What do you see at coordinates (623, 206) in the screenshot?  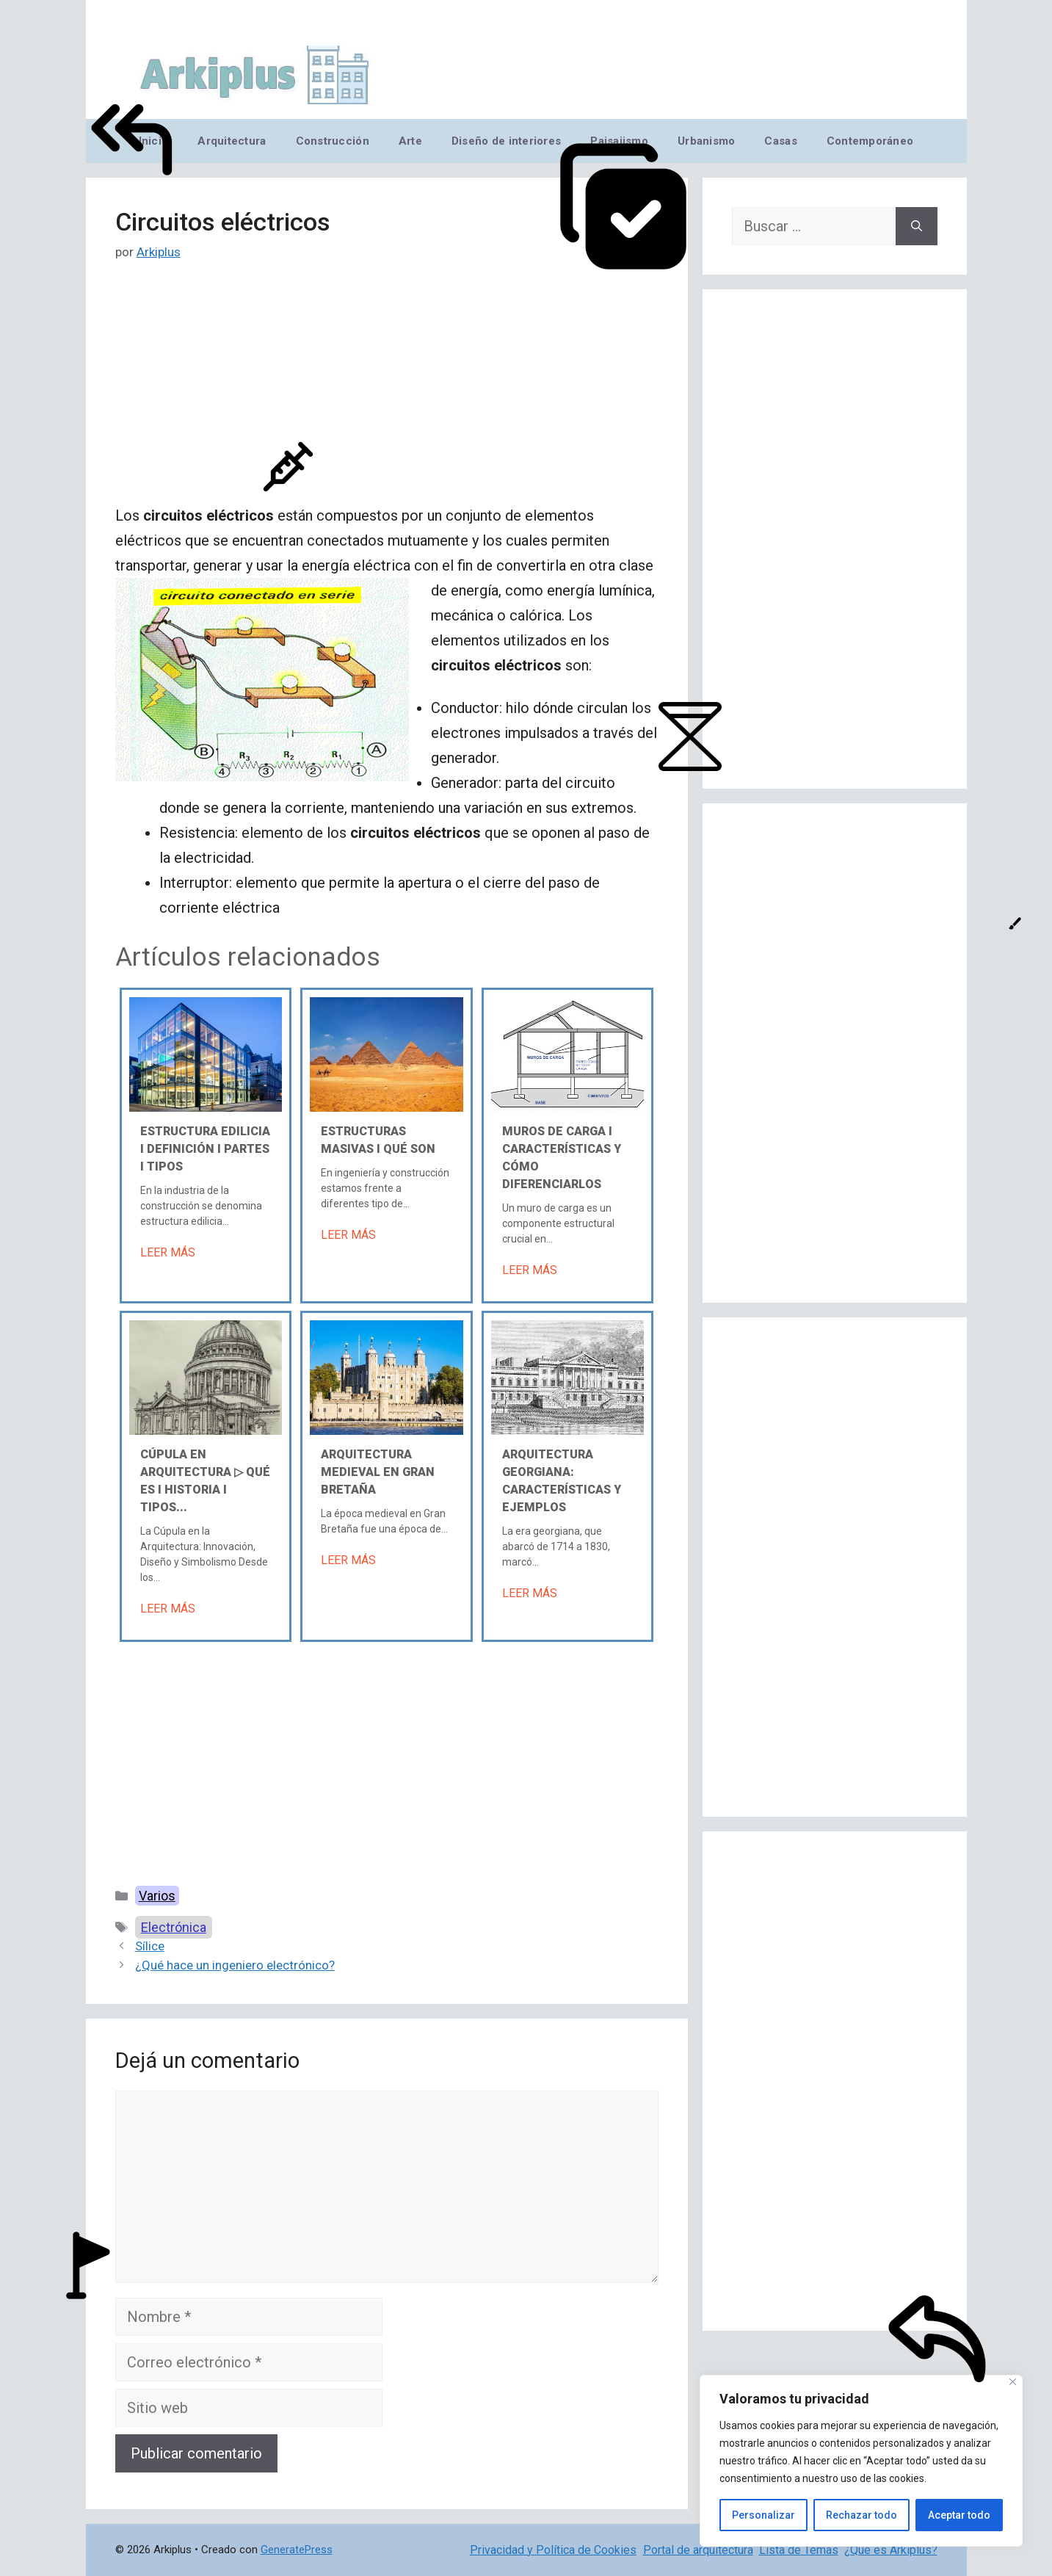 I see `content copied to clipboard successfully` at bounding box center [623, 206].